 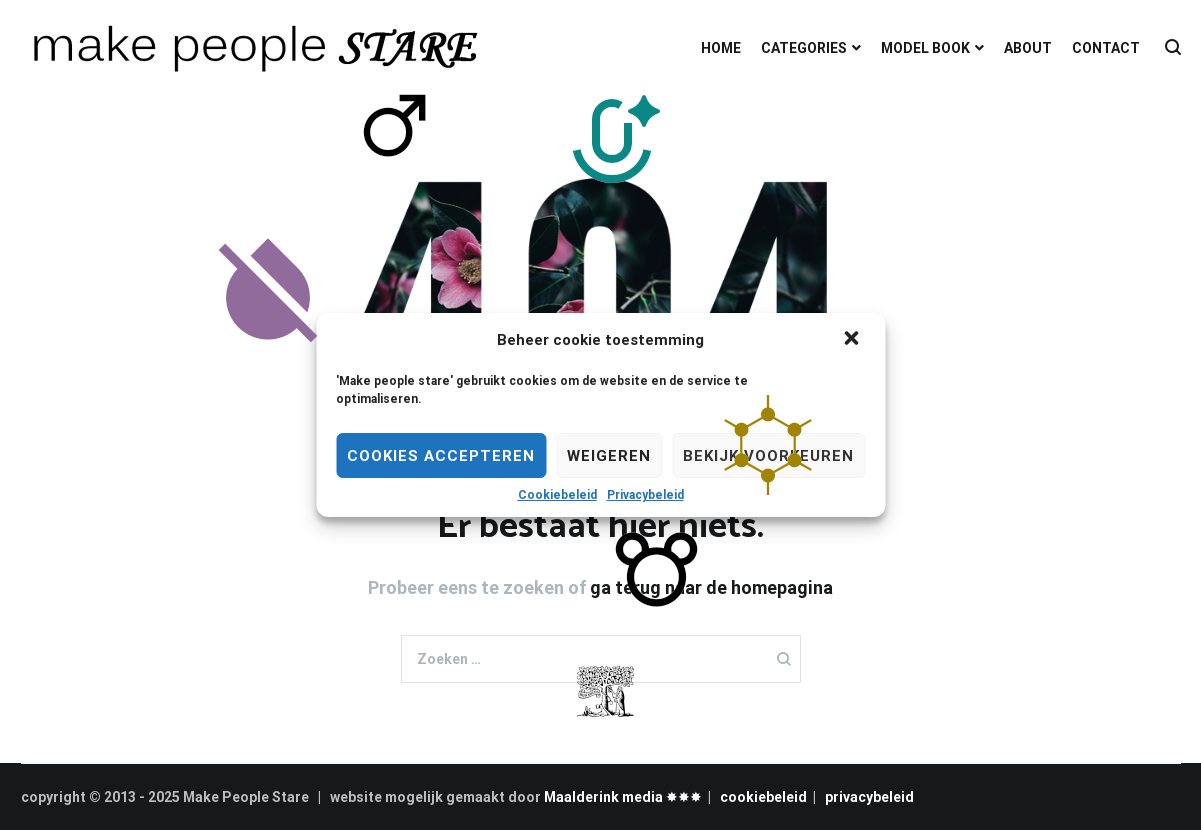 I want to click on visit elsevier's academic publishing website, so click(x=605, y=691).